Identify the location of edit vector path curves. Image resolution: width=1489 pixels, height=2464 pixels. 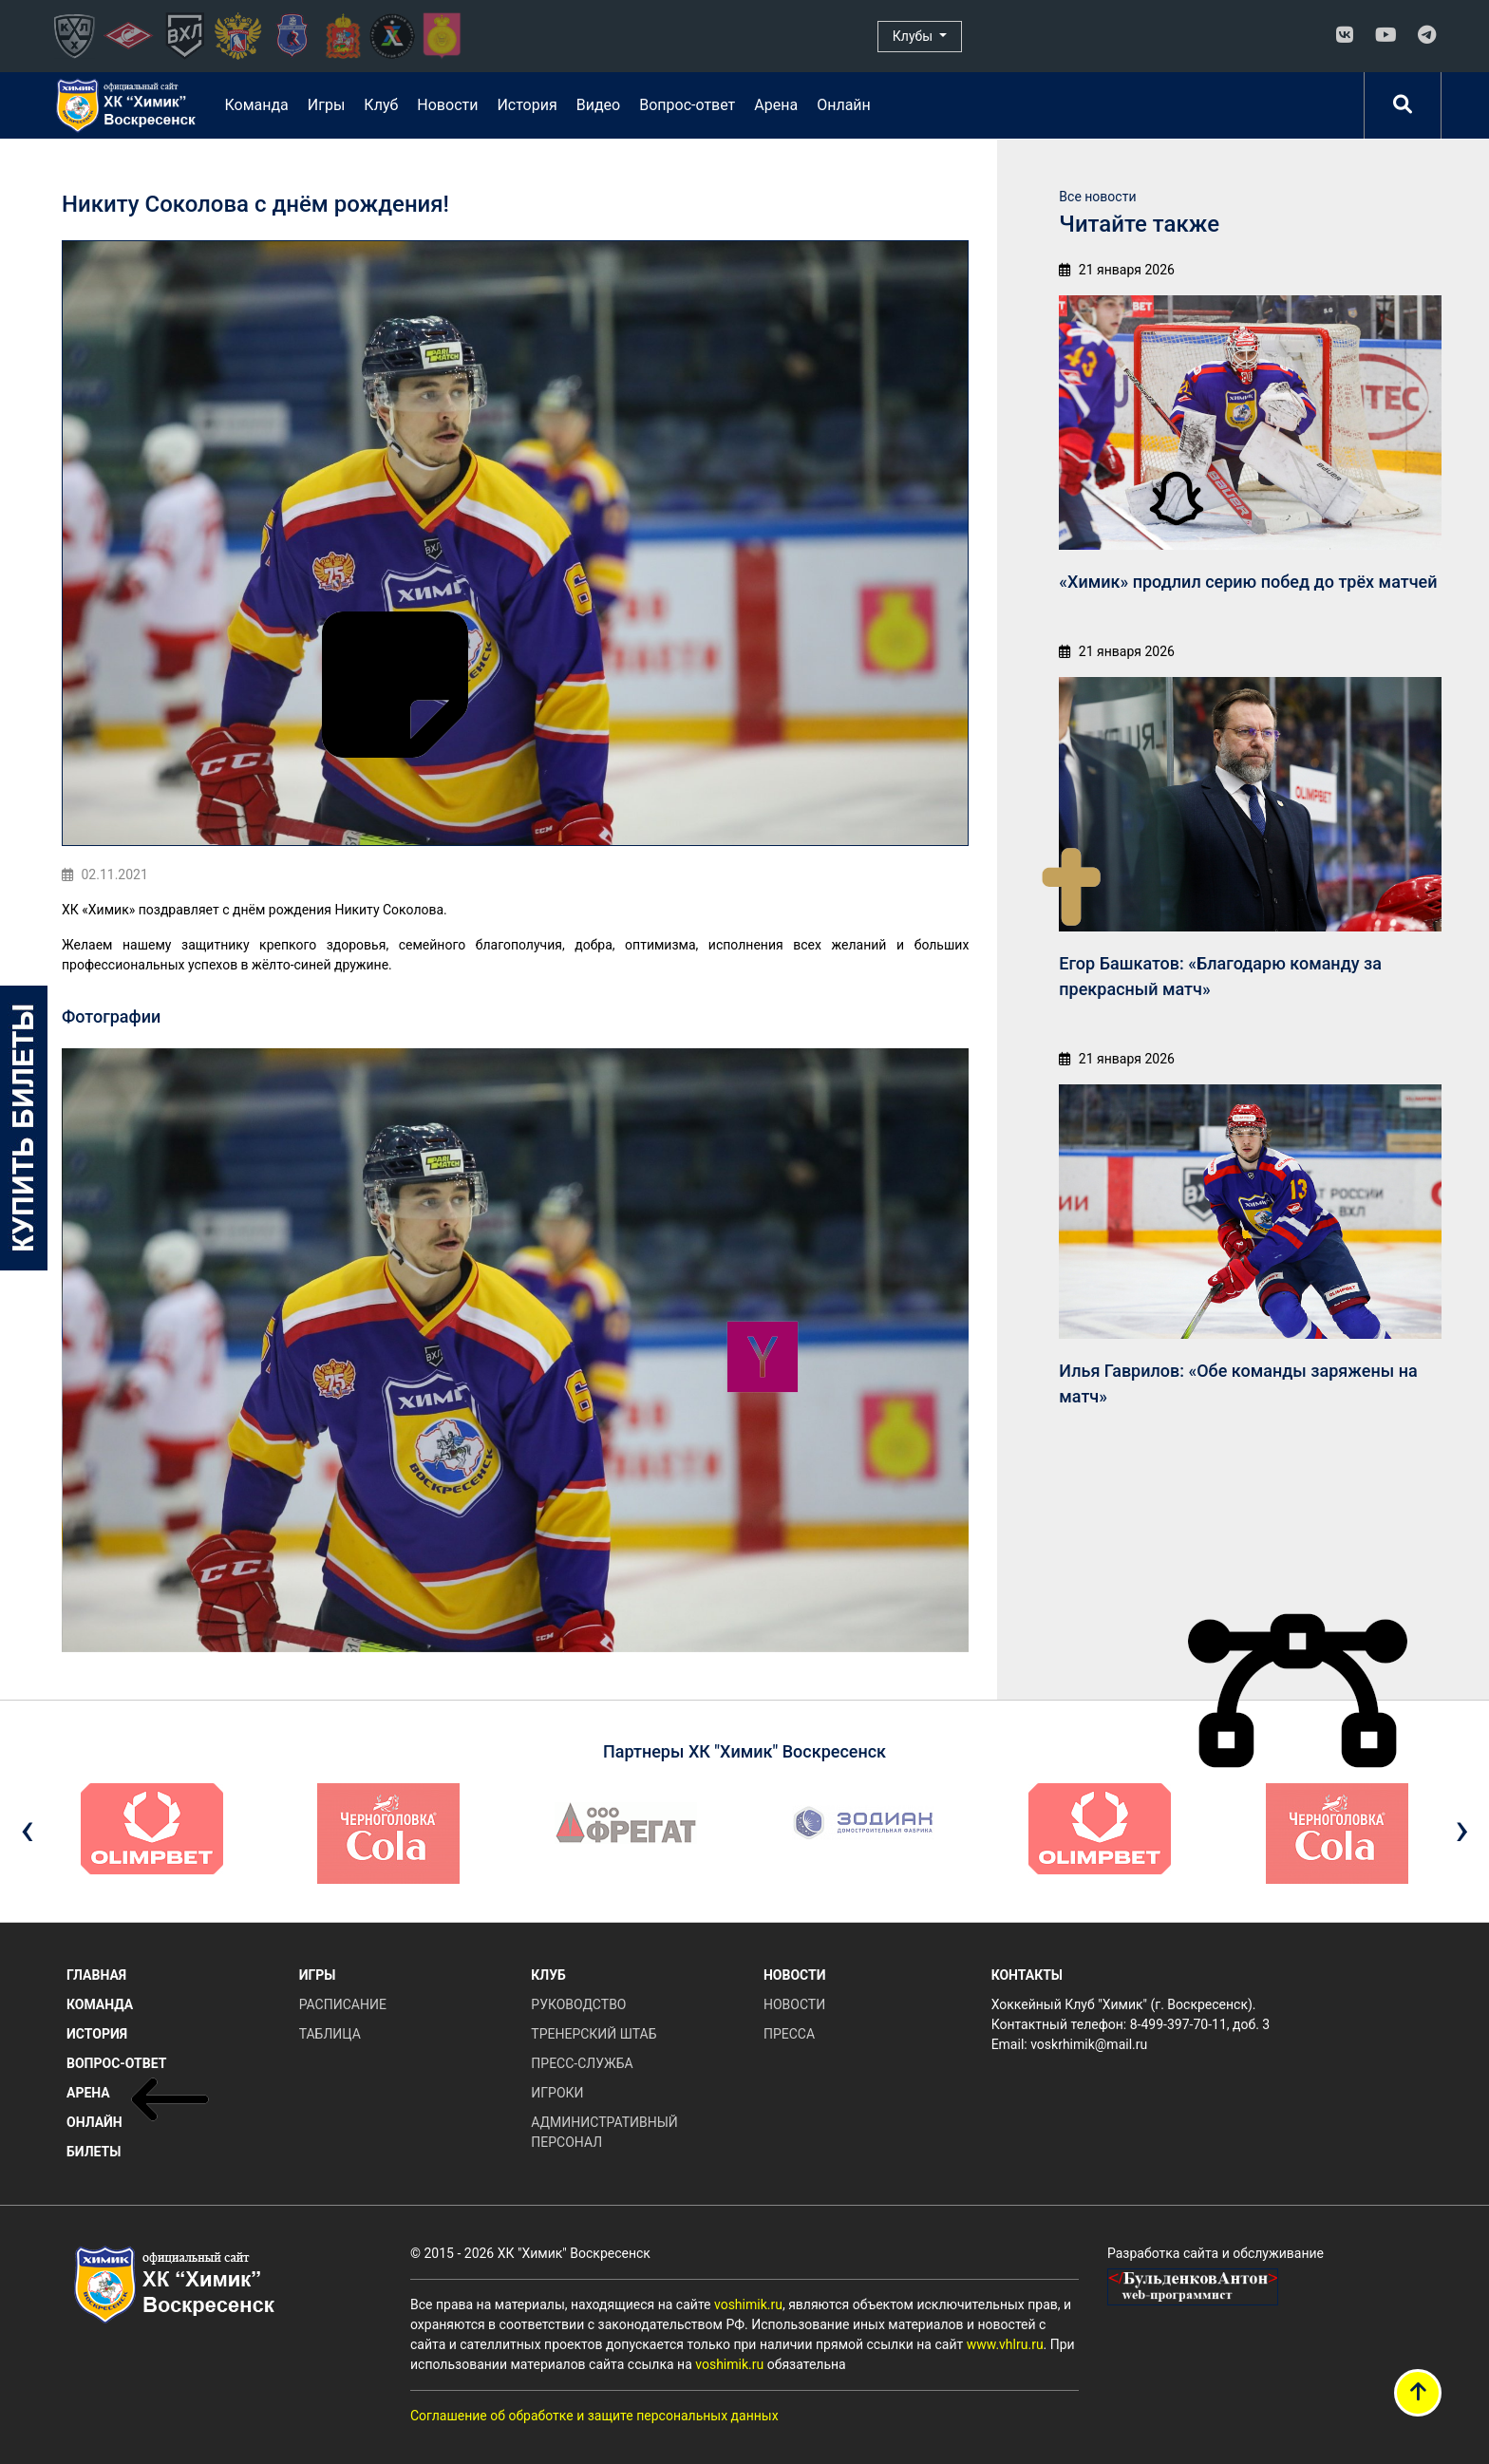
(1297, 1690).